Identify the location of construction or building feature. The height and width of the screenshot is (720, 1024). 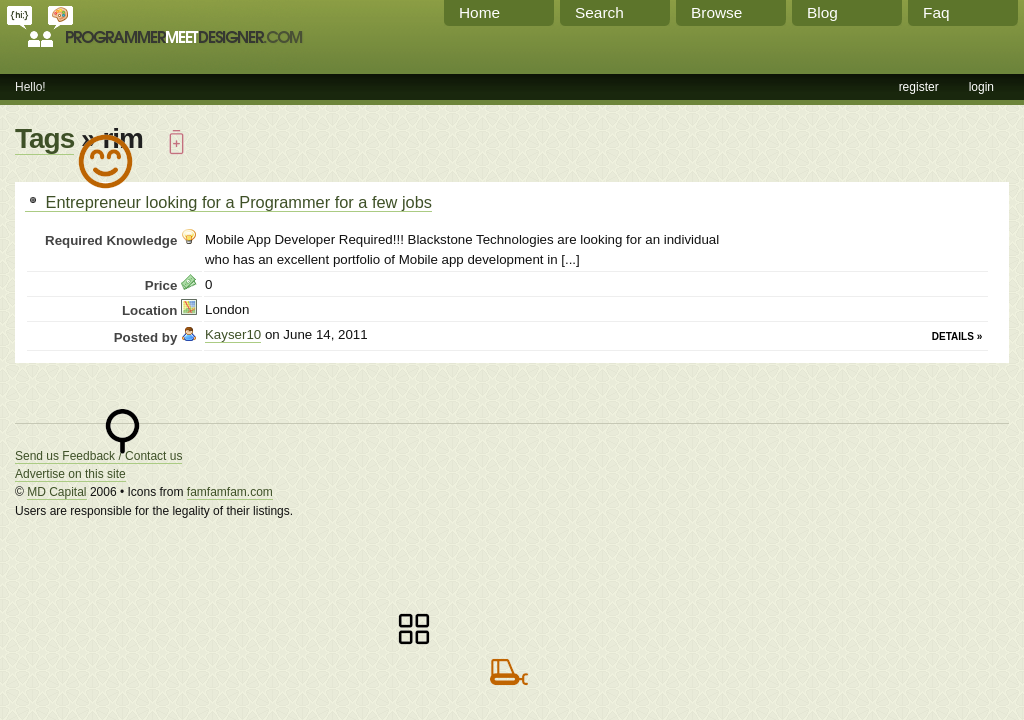
(509, 672).